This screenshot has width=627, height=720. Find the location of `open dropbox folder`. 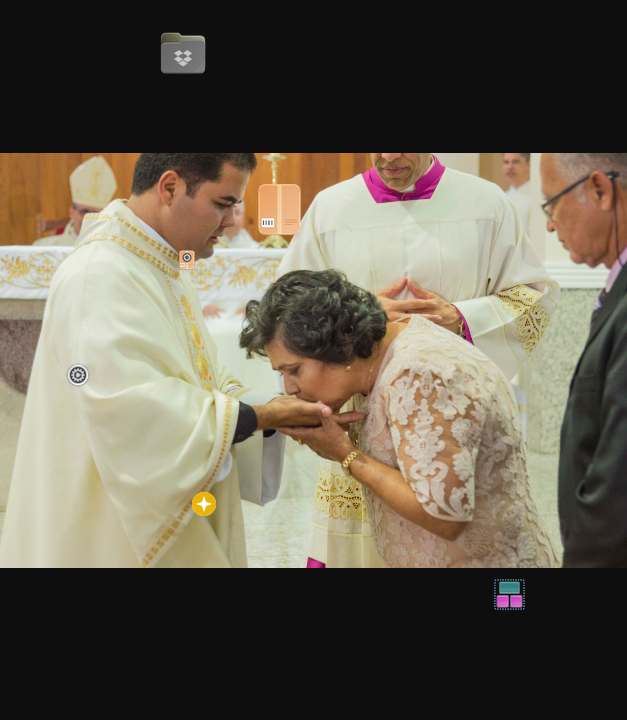

open dropbox folder is located at coordinates (183, 53).